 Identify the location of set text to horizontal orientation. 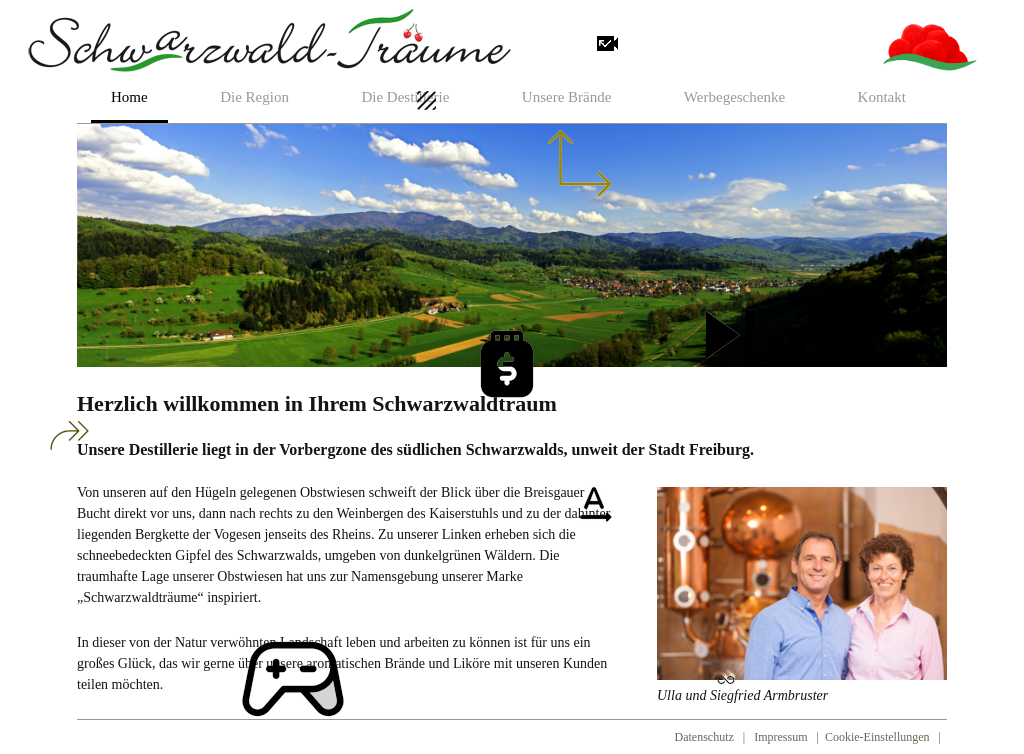
(594, 505).